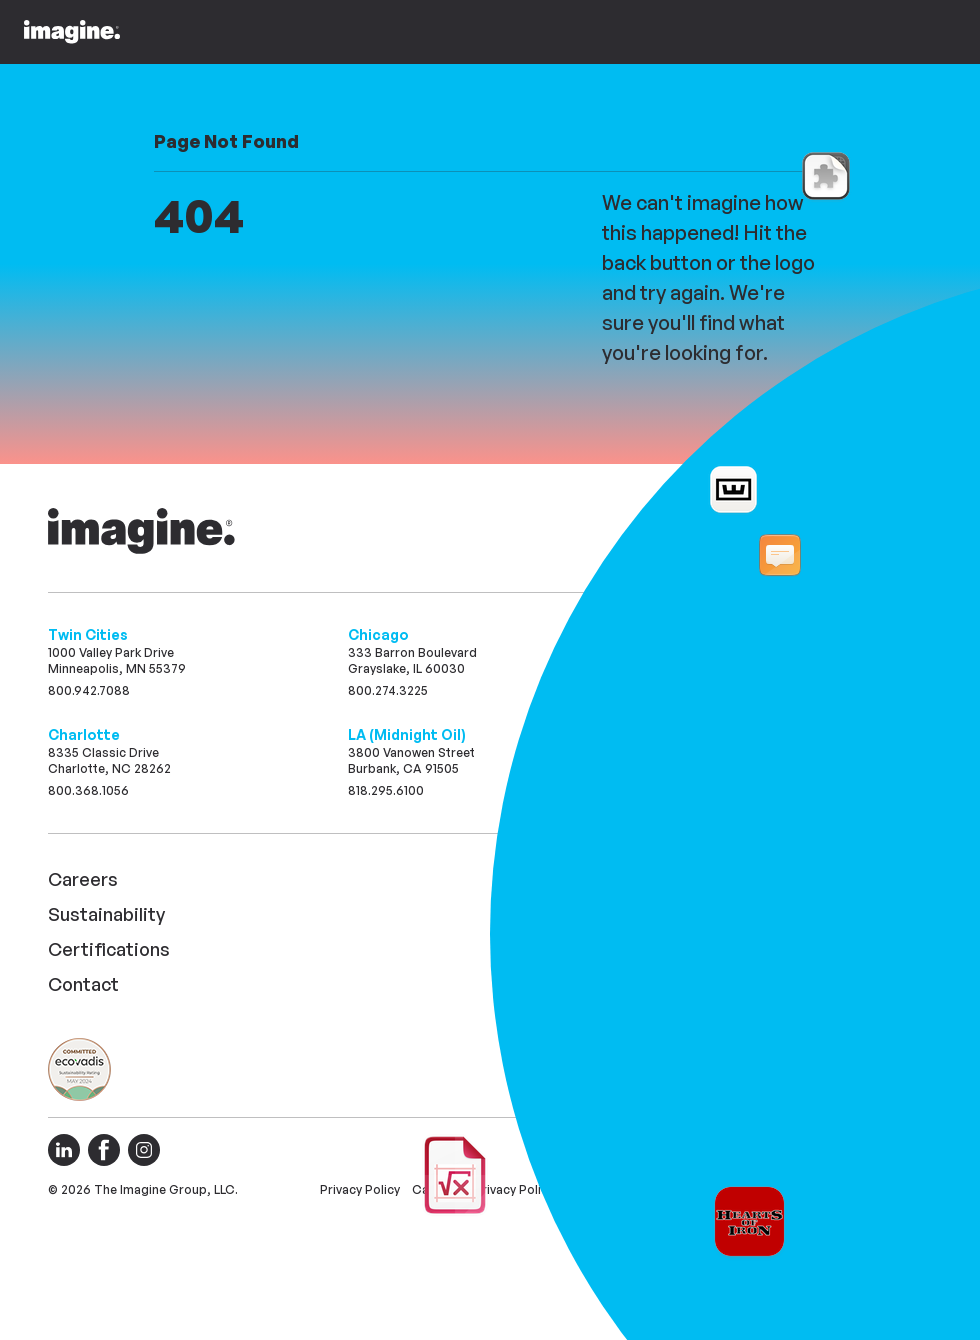 The height and width of the screenshot is (1340, 980). What do you see at coordinates (749, 1221) in the screenshot?
I see `launch Hearts of Iron game` at bounding box center [749, 1221].